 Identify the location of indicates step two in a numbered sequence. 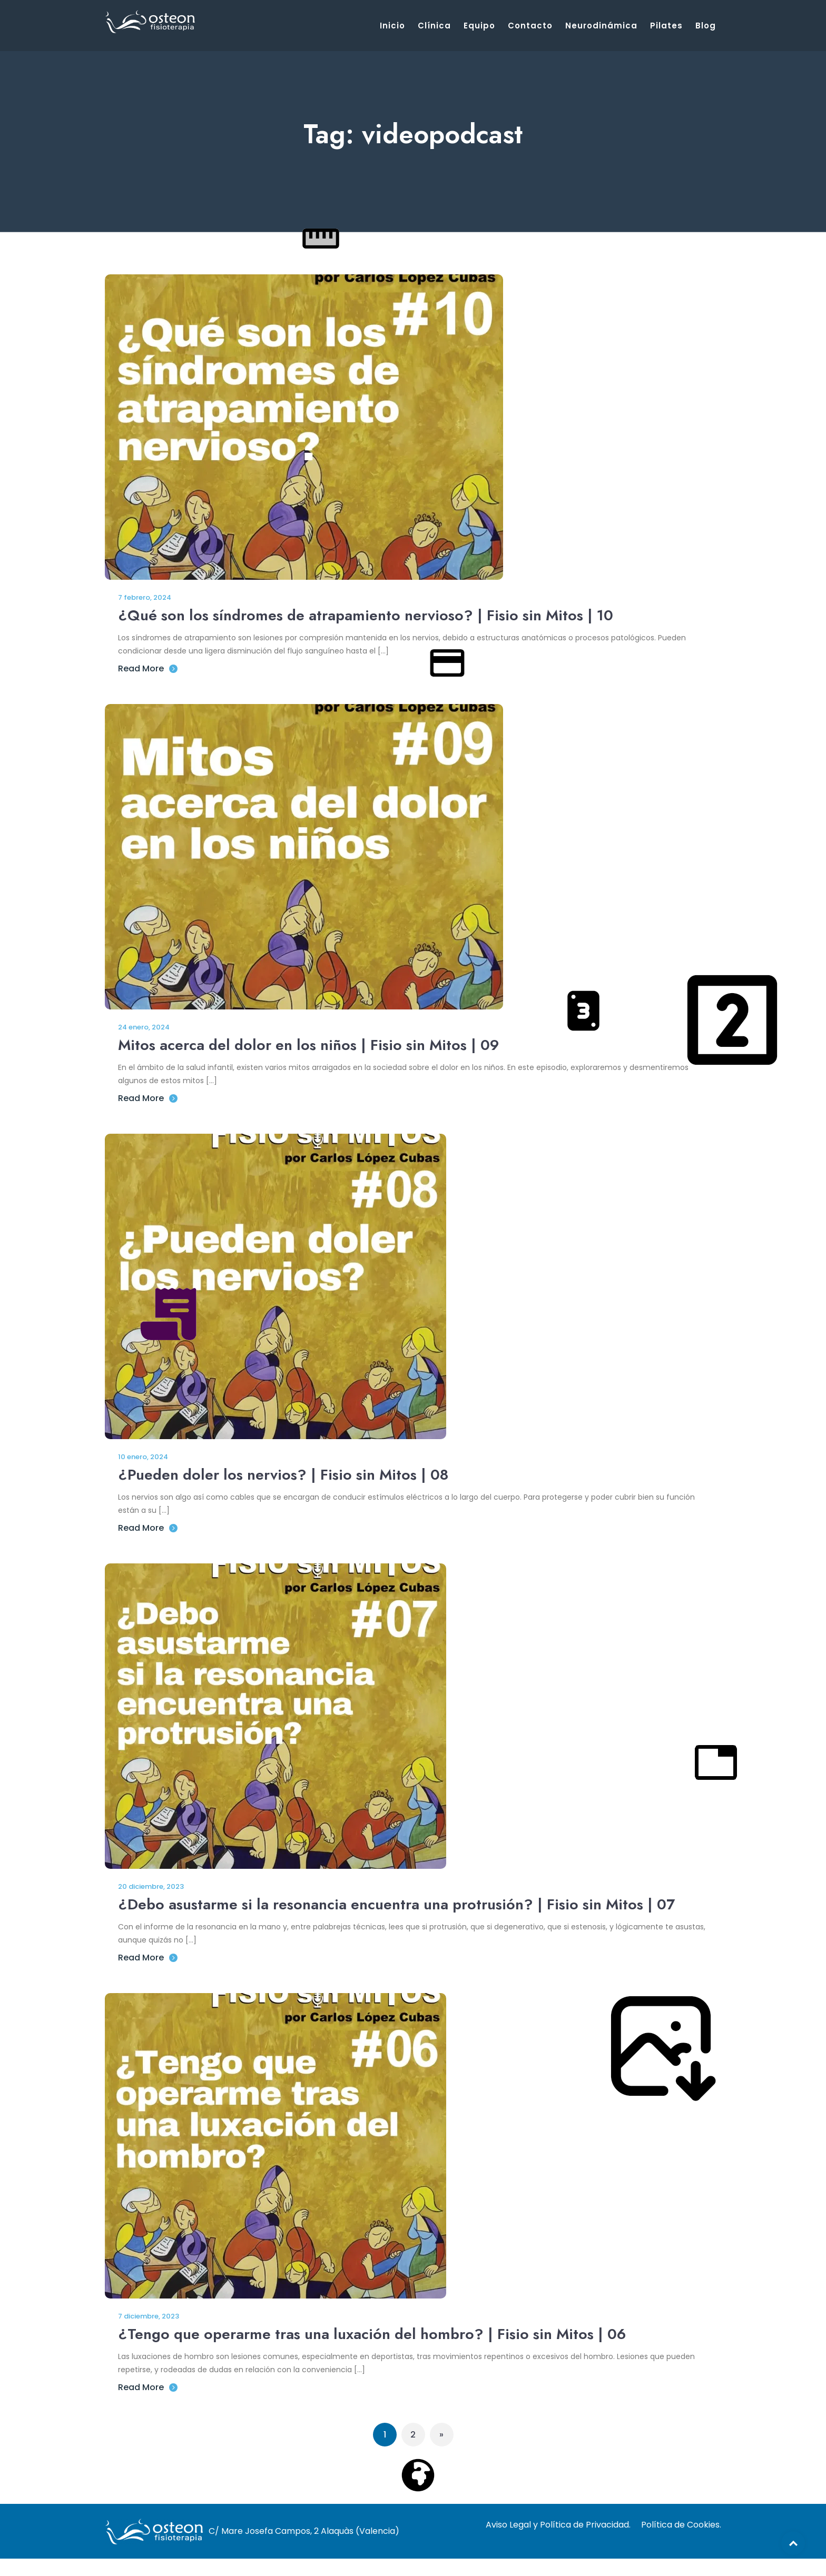
(732, 1020).